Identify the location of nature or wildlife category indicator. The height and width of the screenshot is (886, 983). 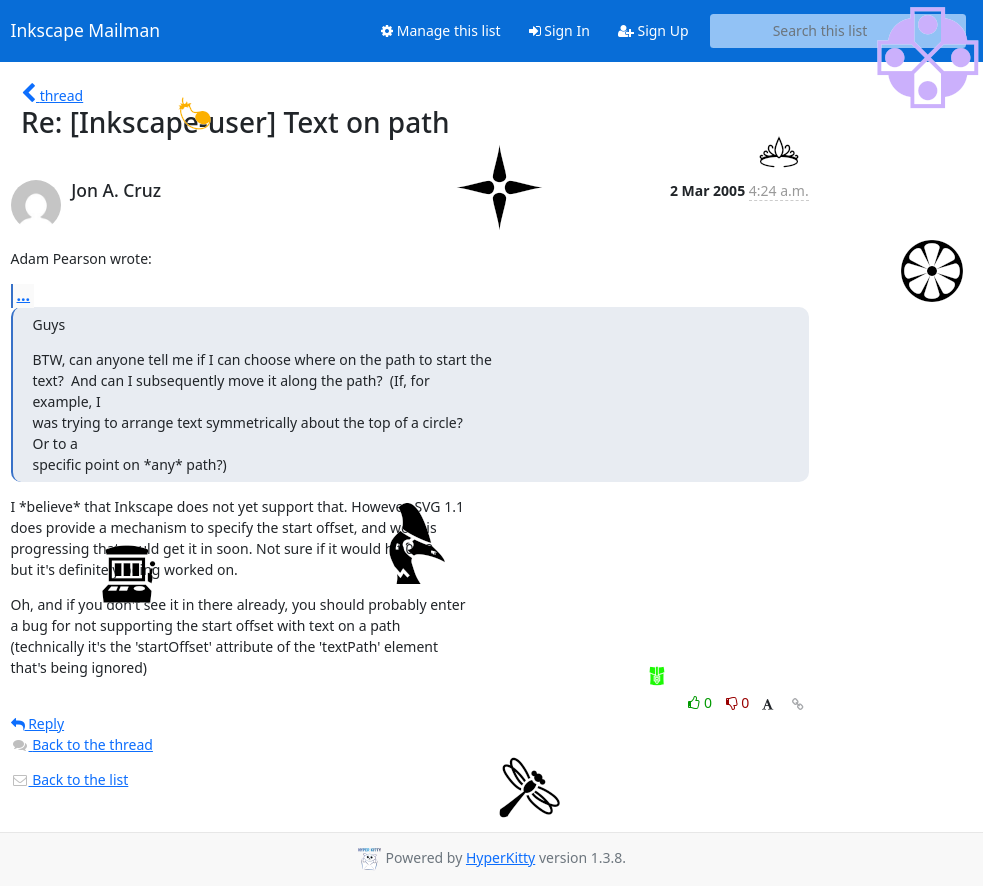
(529, 787).